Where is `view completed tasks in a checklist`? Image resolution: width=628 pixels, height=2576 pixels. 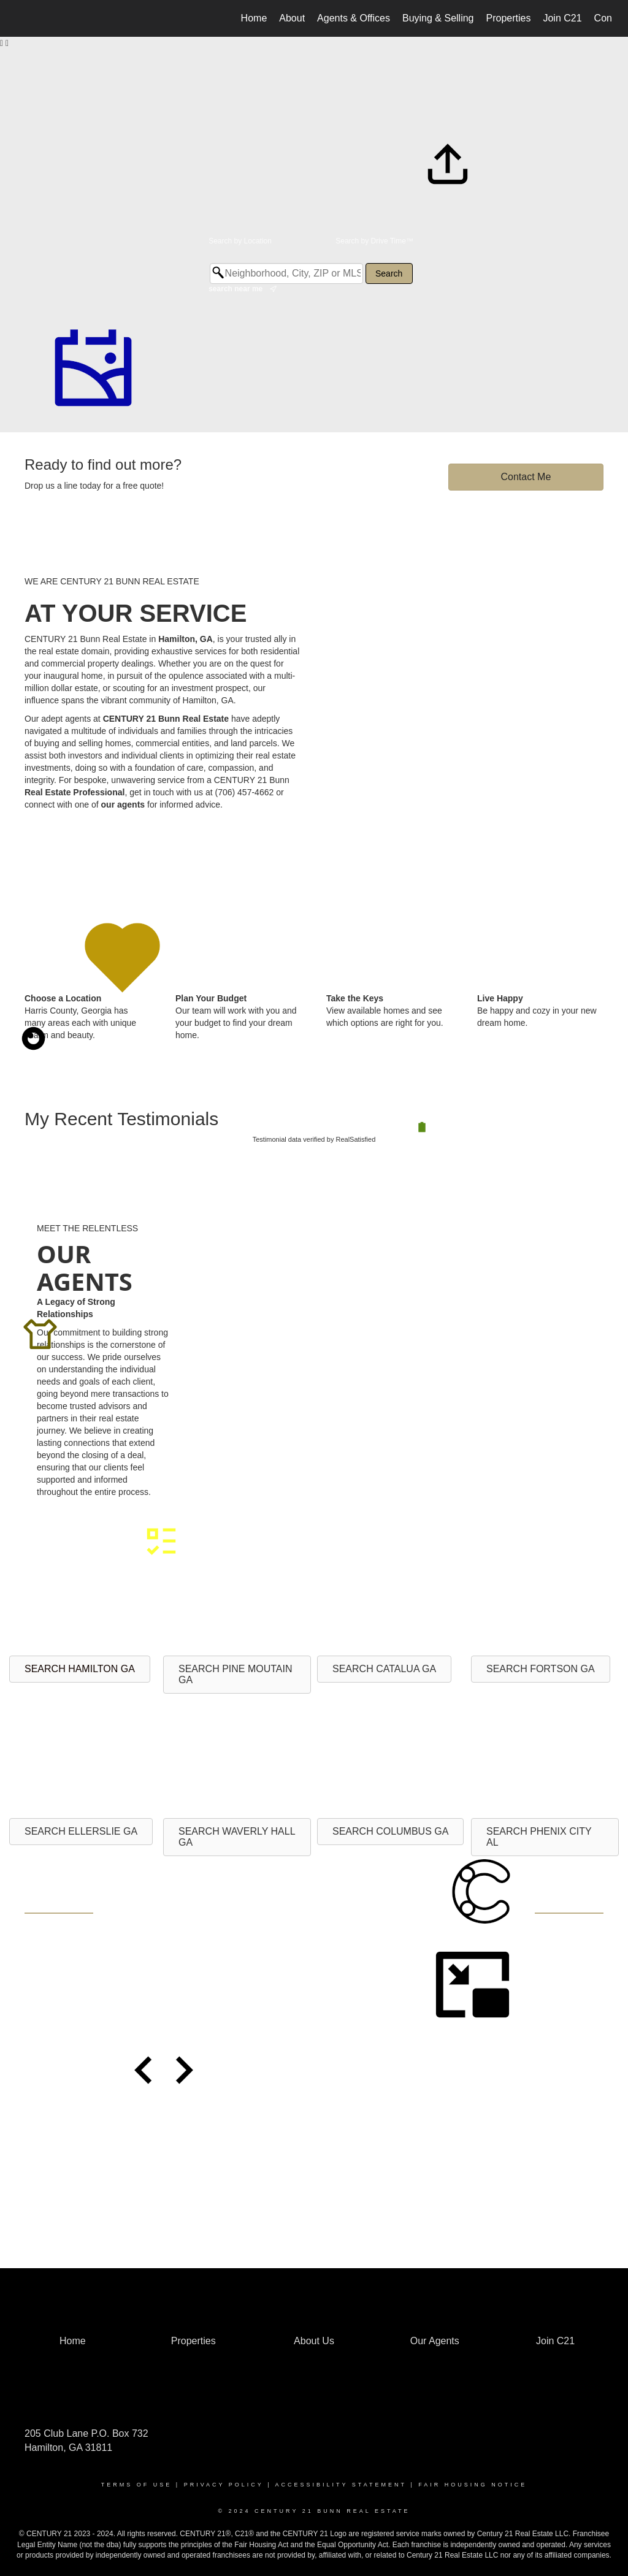 view completed tasks in a checklist is located at coordinates (161, 1541).